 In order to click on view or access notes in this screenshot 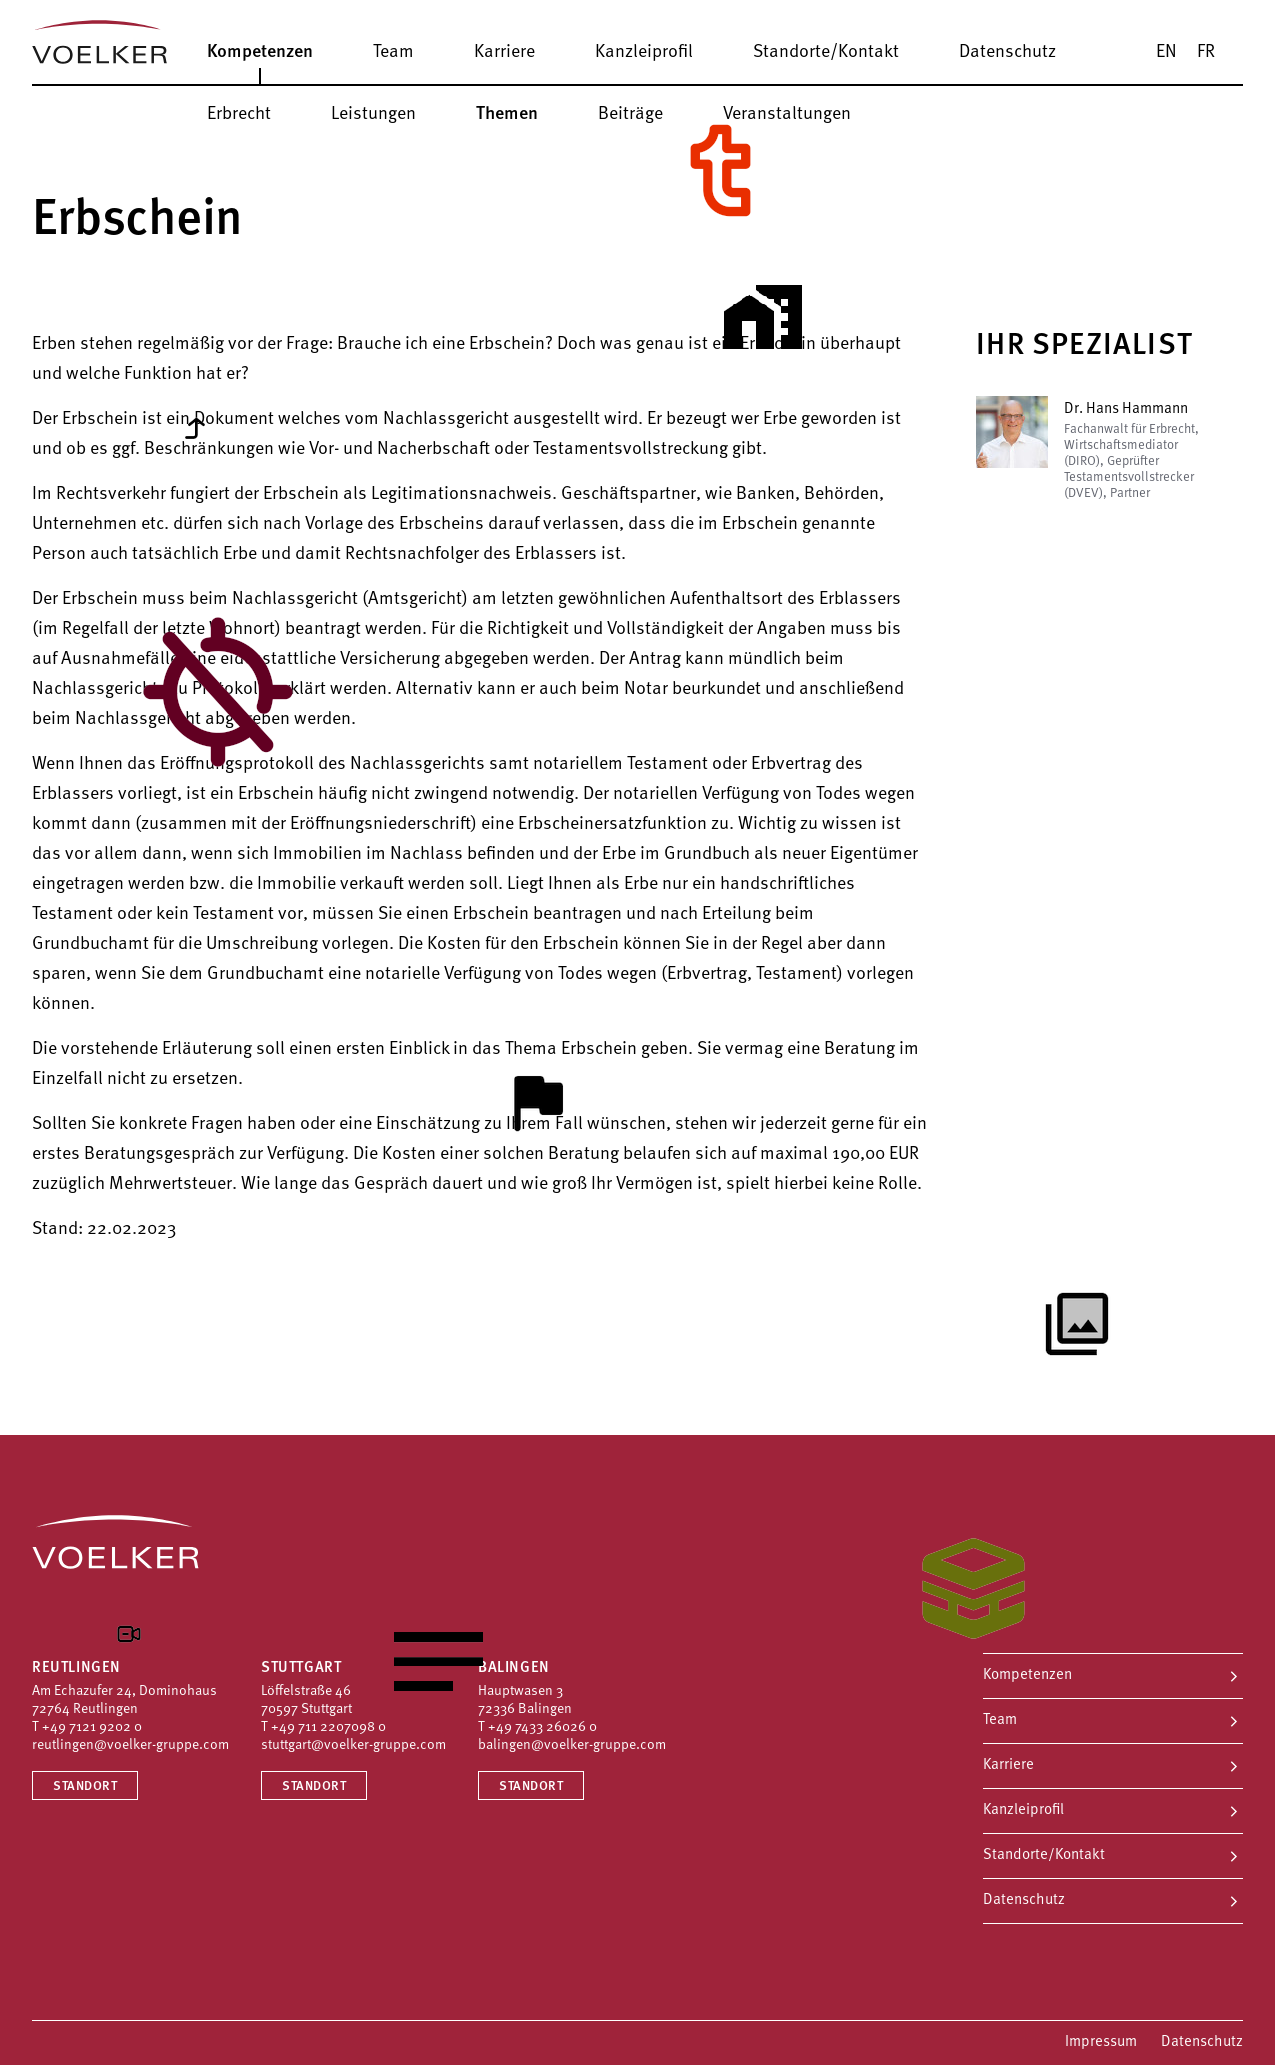, I will do `click(438, 1661)`.